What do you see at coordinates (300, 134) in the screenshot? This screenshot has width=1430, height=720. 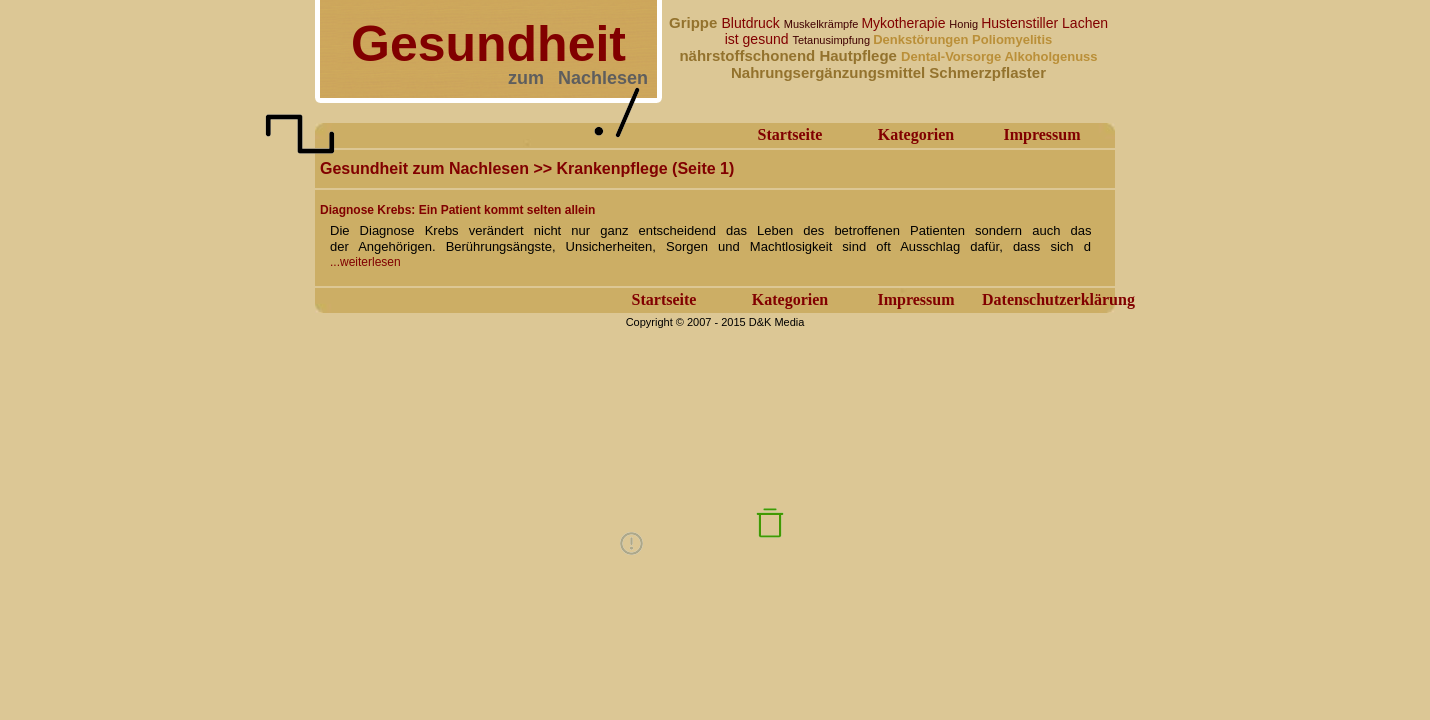 I see `toggle square wave audio signal` at bounding box center [300, 134].